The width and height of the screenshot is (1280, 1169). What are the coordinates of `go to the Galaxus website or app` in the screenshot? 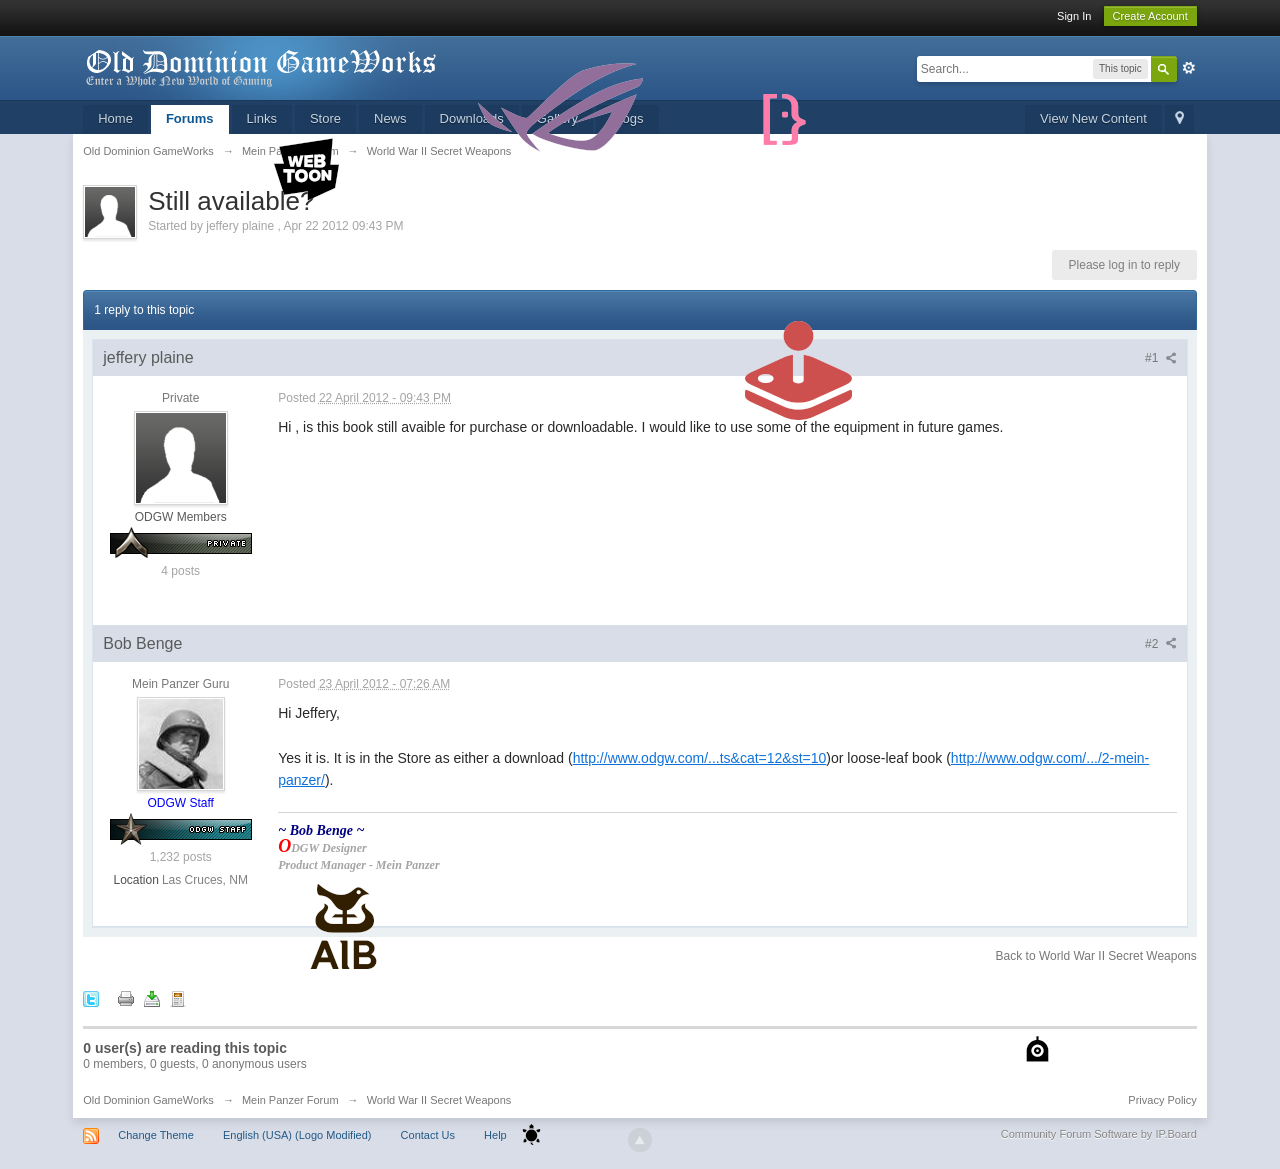 It's located at (531, 1134).